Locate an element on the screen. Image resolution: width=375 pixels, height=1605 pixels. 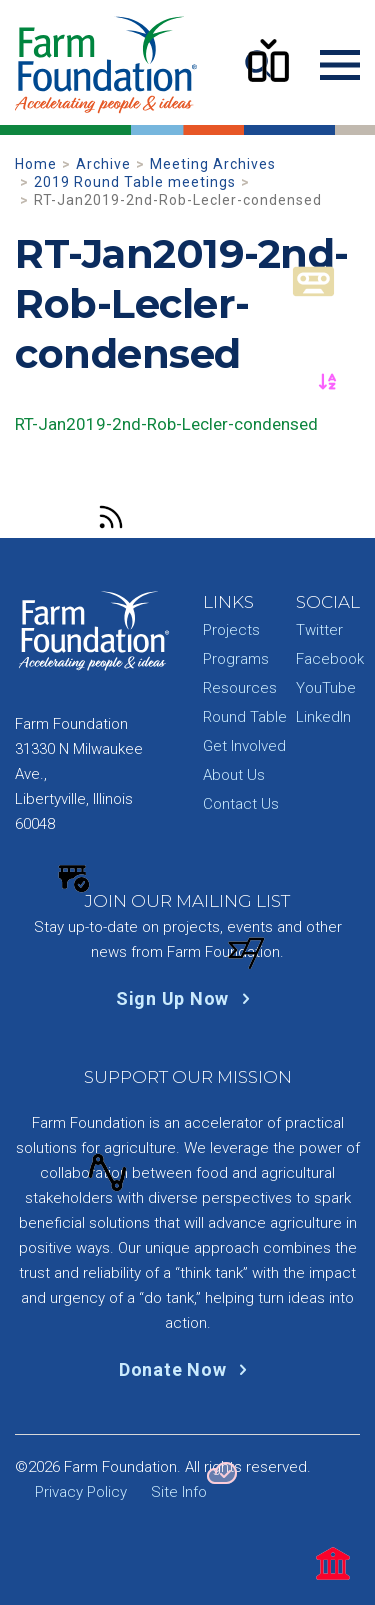
subscribe to RSS feed is located at coordinates (111, 517).